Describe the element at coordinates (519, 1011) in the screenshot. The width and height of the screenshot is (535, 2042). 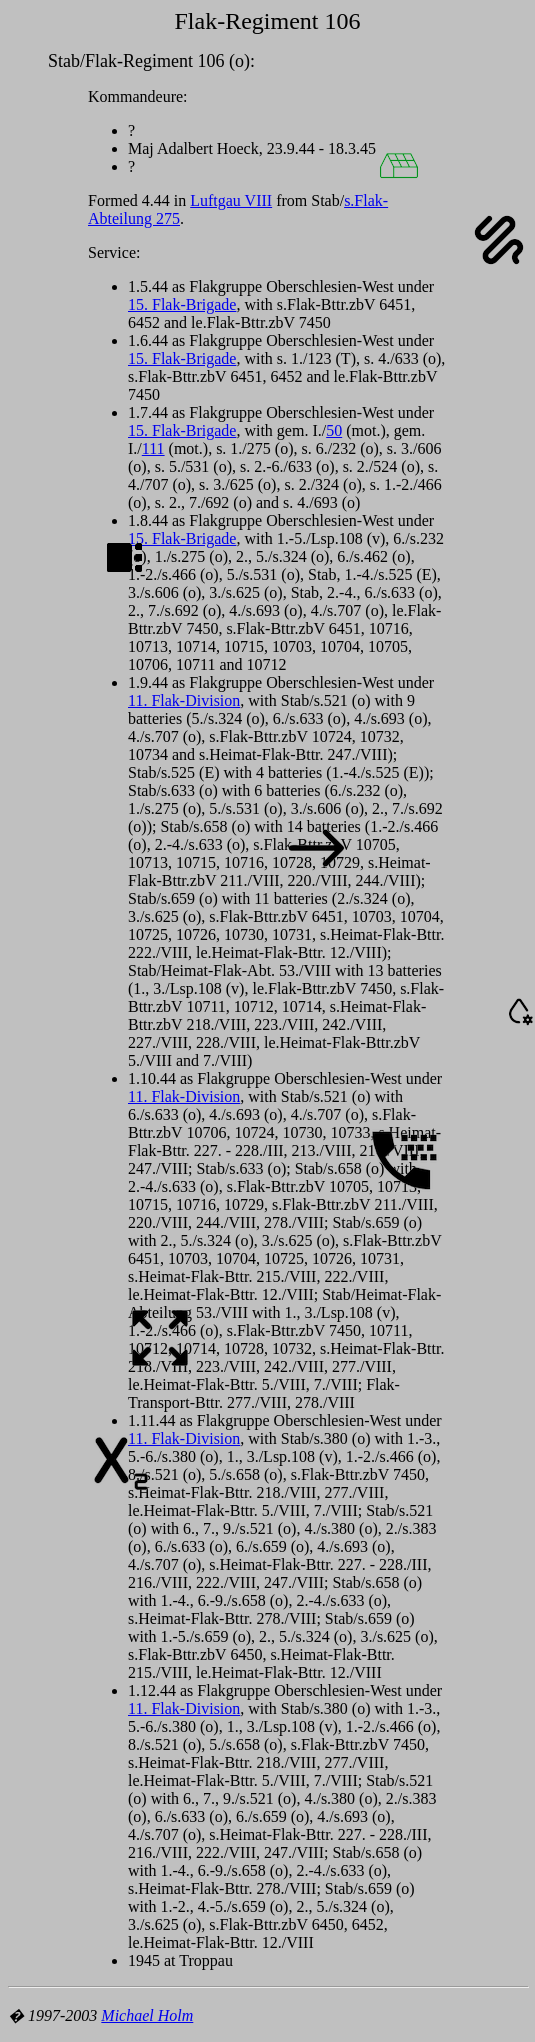
I see `configure water or liquid settings` at that location.